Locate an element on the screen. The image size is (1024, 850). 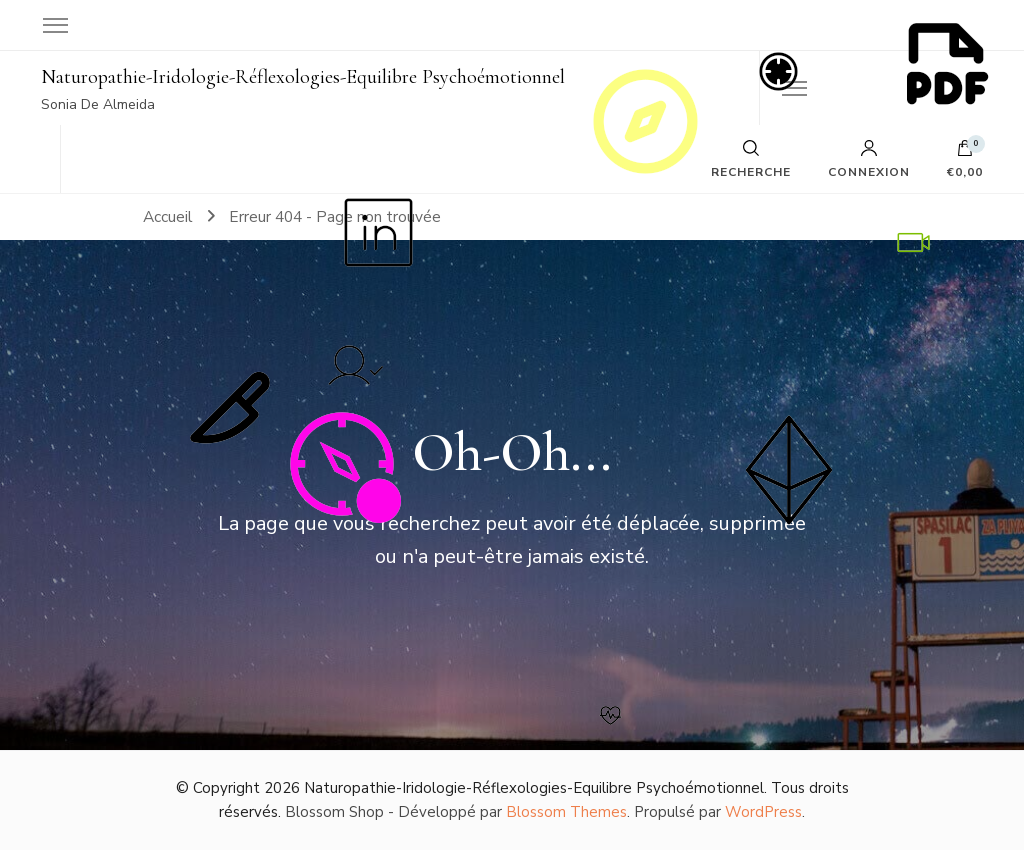
view or open a PDF document is located at coordinates (946, 67).